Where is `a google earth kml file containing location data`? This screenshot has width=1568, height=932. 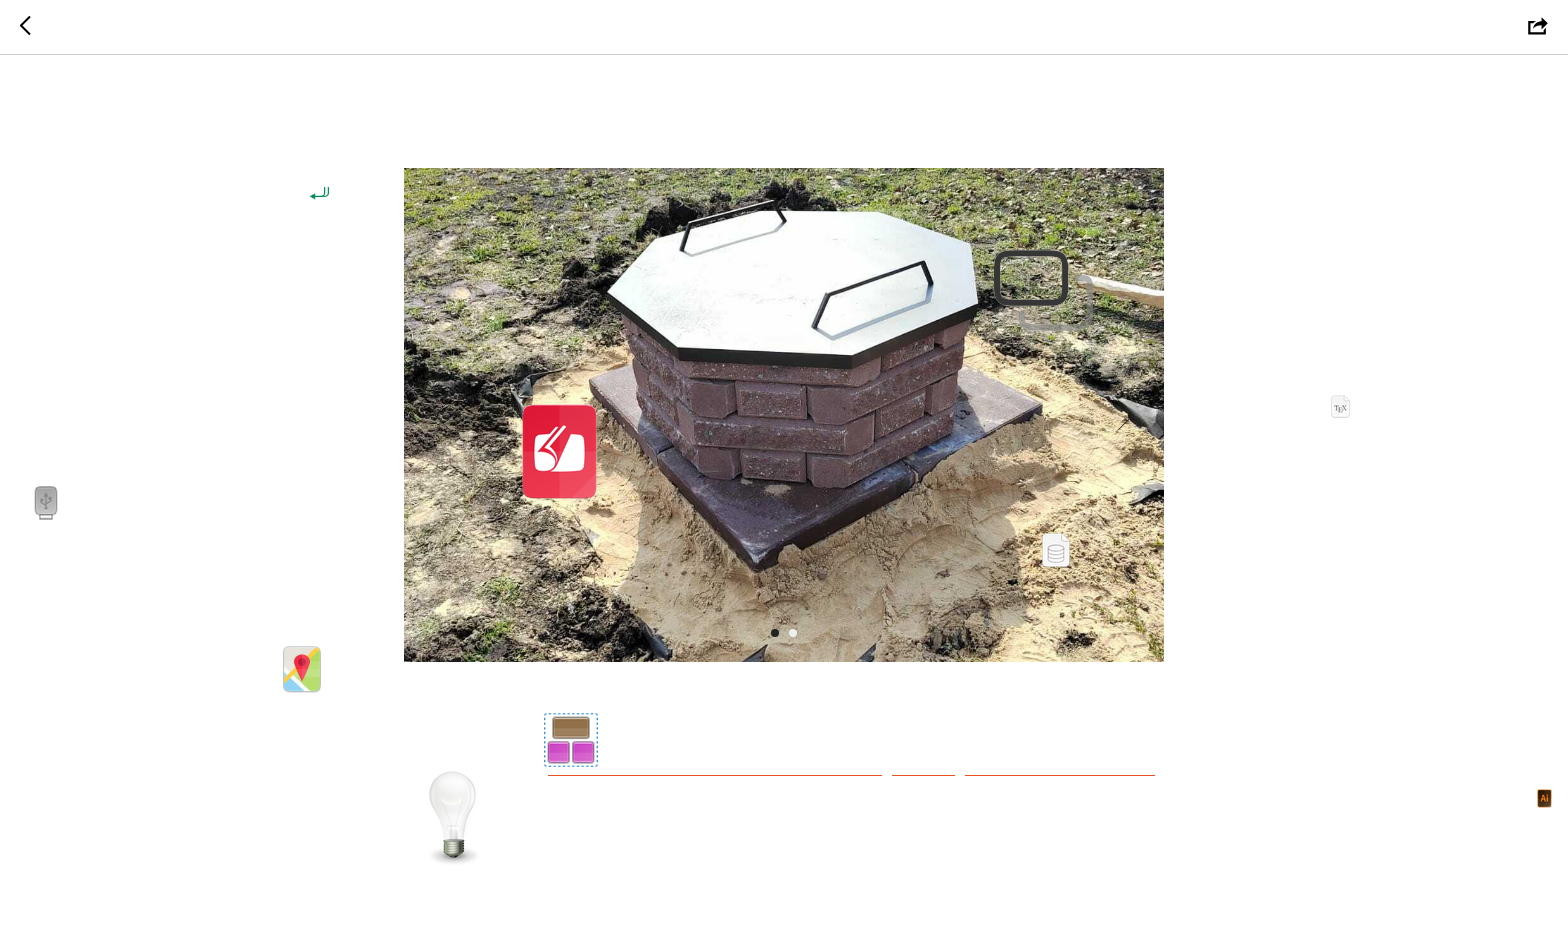
a google earth kml file containing location data is located at coordinates (302, 669).